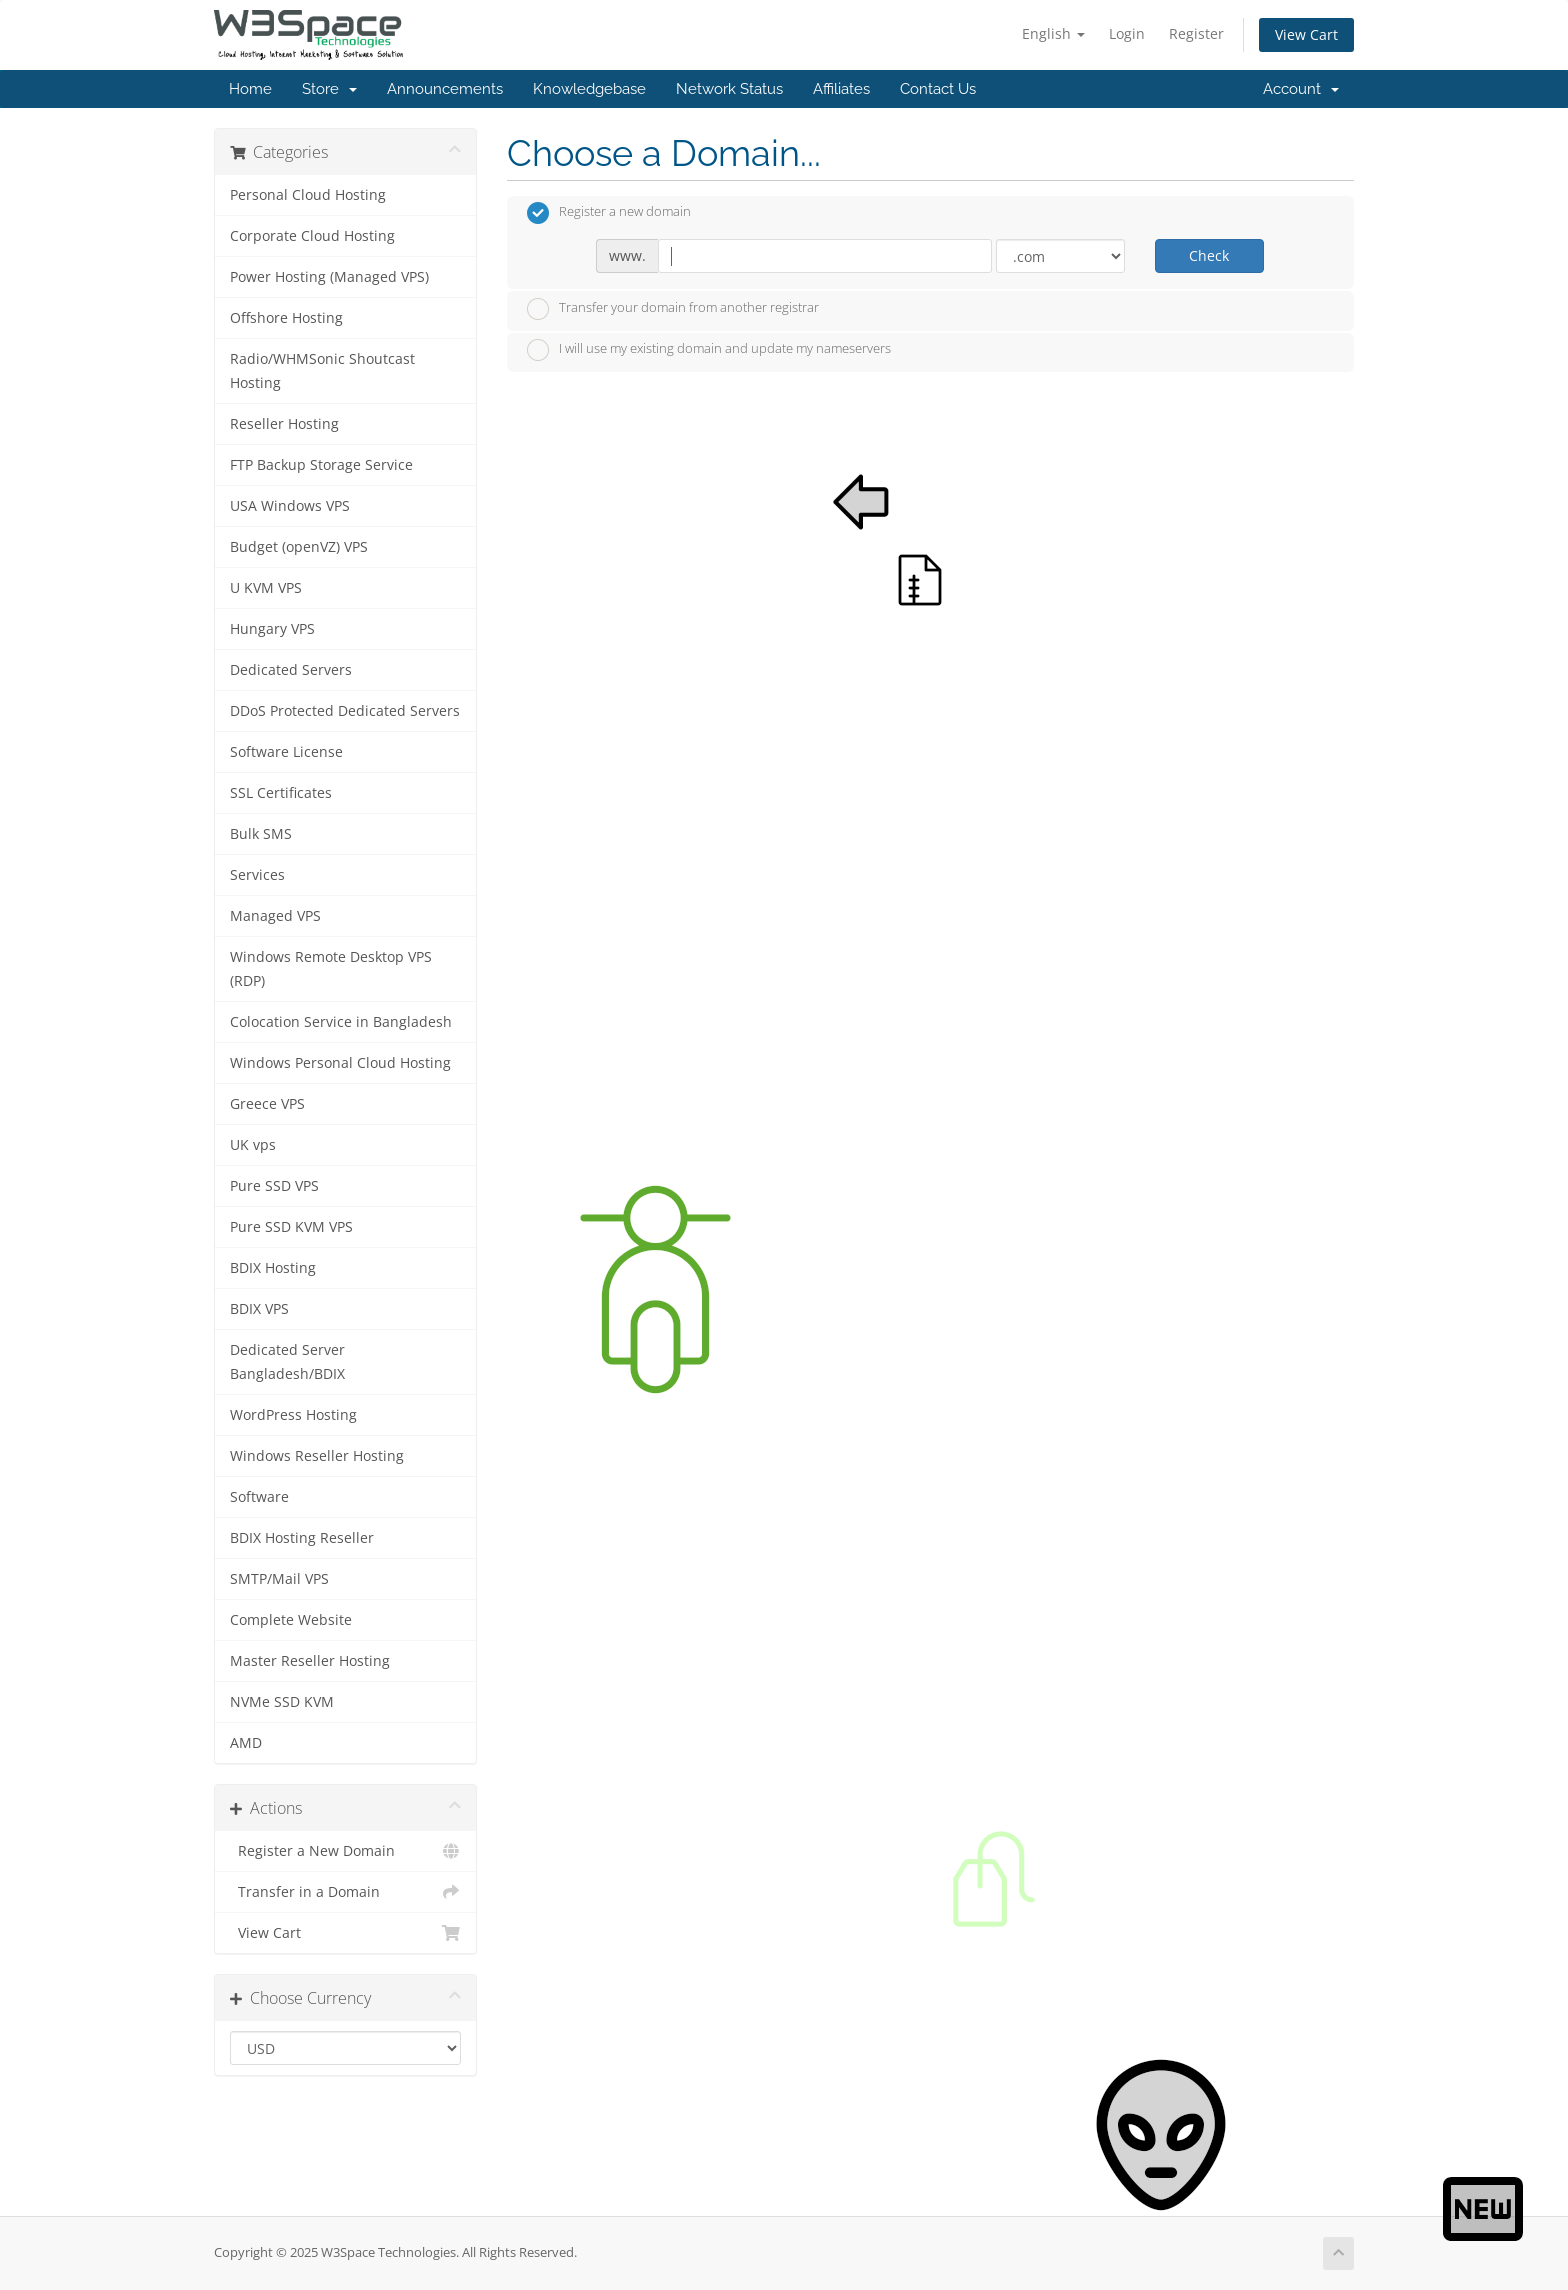  I want to click on go back to the previous screen, so click(863, 502).